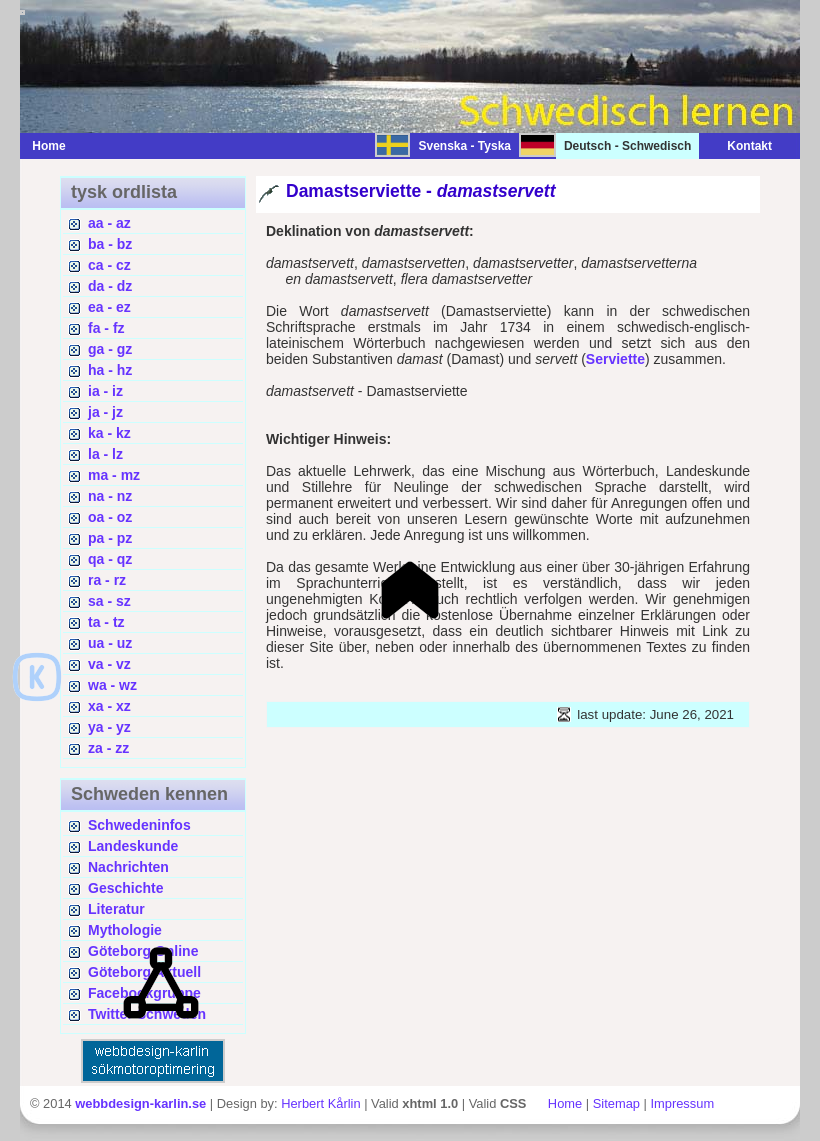 Image resolution: width=820 pixels, height=1141 pixels. Describe the element at coordinates (37, 677) in the screenshot. I see `indicates a keyboard shortcut or hotkey` at that location.